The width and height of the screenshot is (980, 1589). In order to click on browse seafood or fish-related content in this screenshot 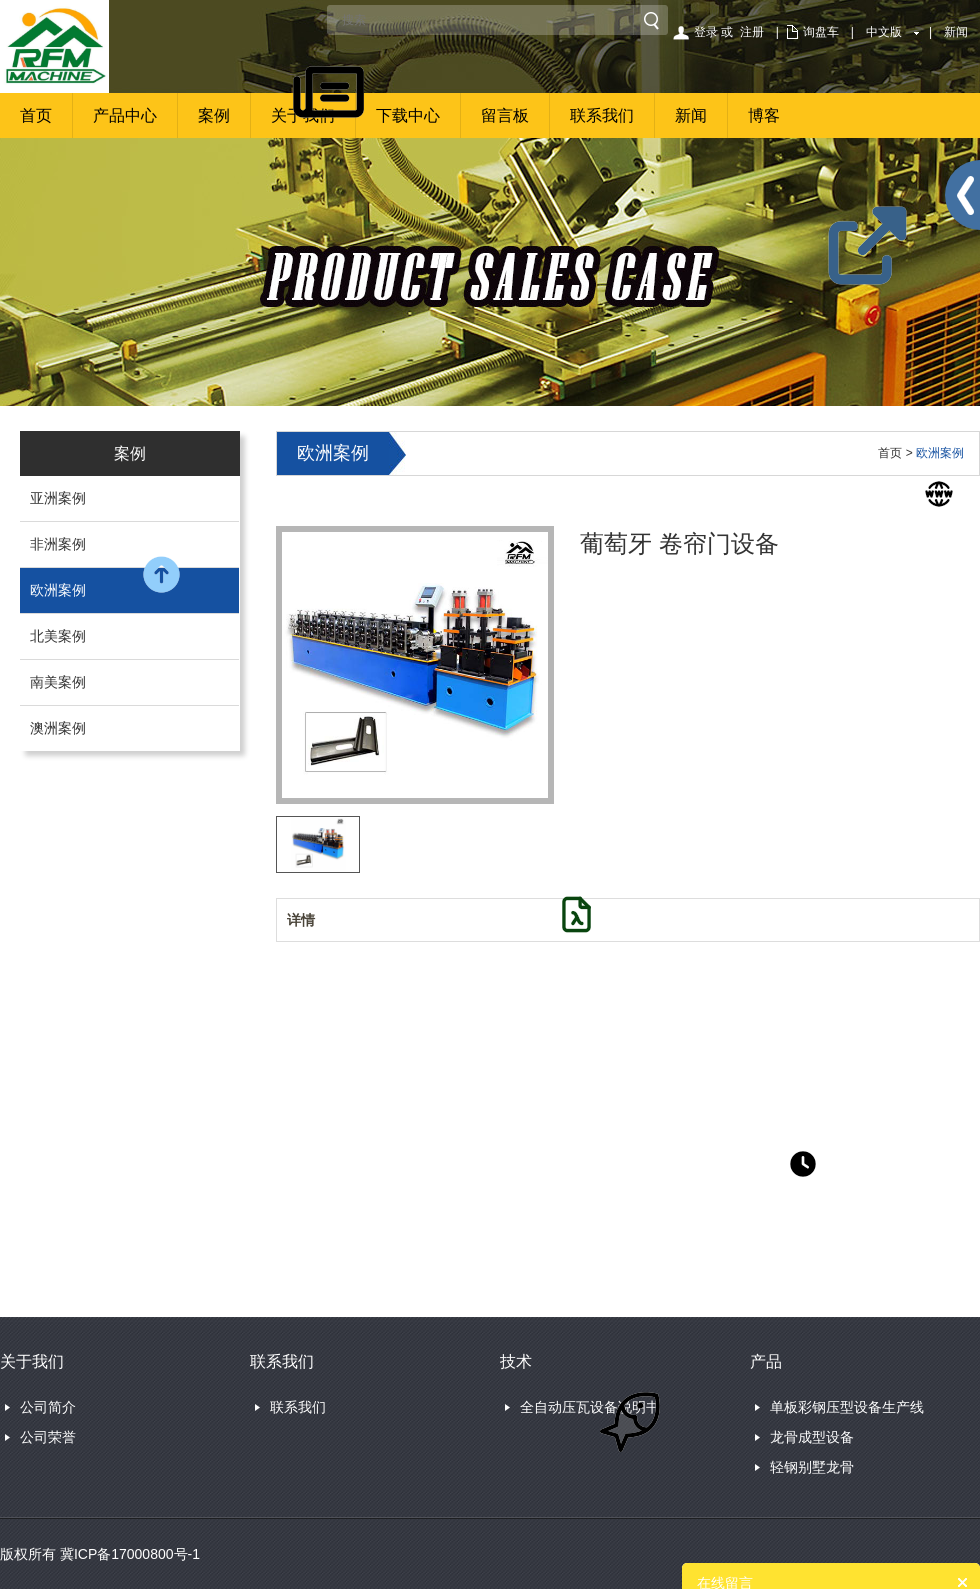, I will do `click(633, 1419)`.